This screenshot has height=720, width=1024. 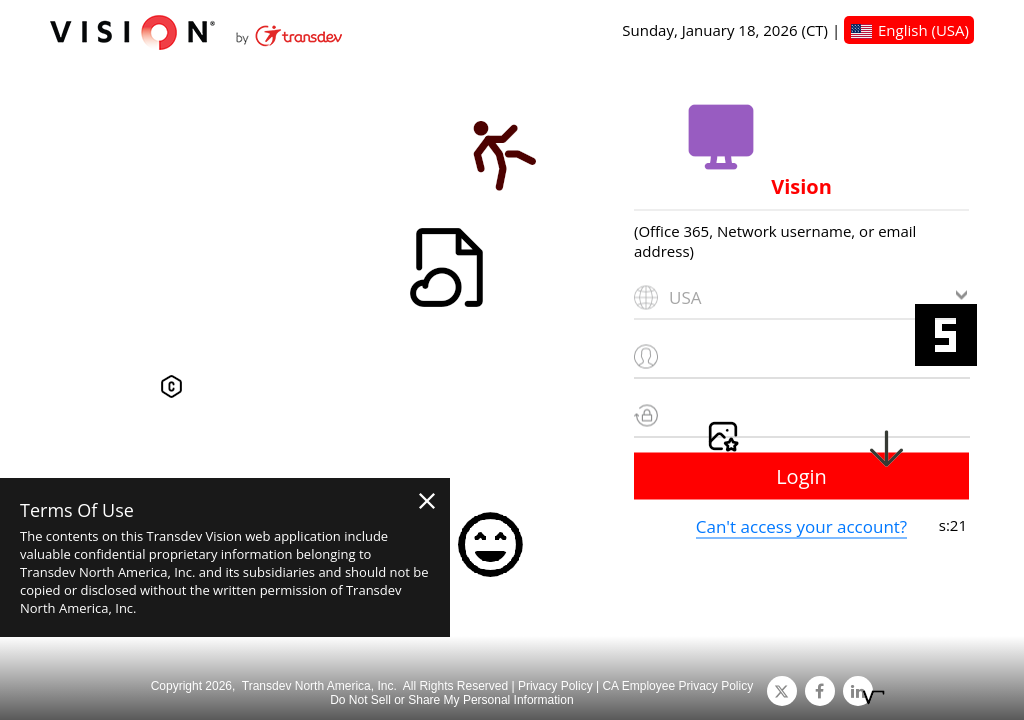 What do you see at coordinates (721, 137) in the screenshot?
I see `view on desktop display` at bounding box center [721, 137].